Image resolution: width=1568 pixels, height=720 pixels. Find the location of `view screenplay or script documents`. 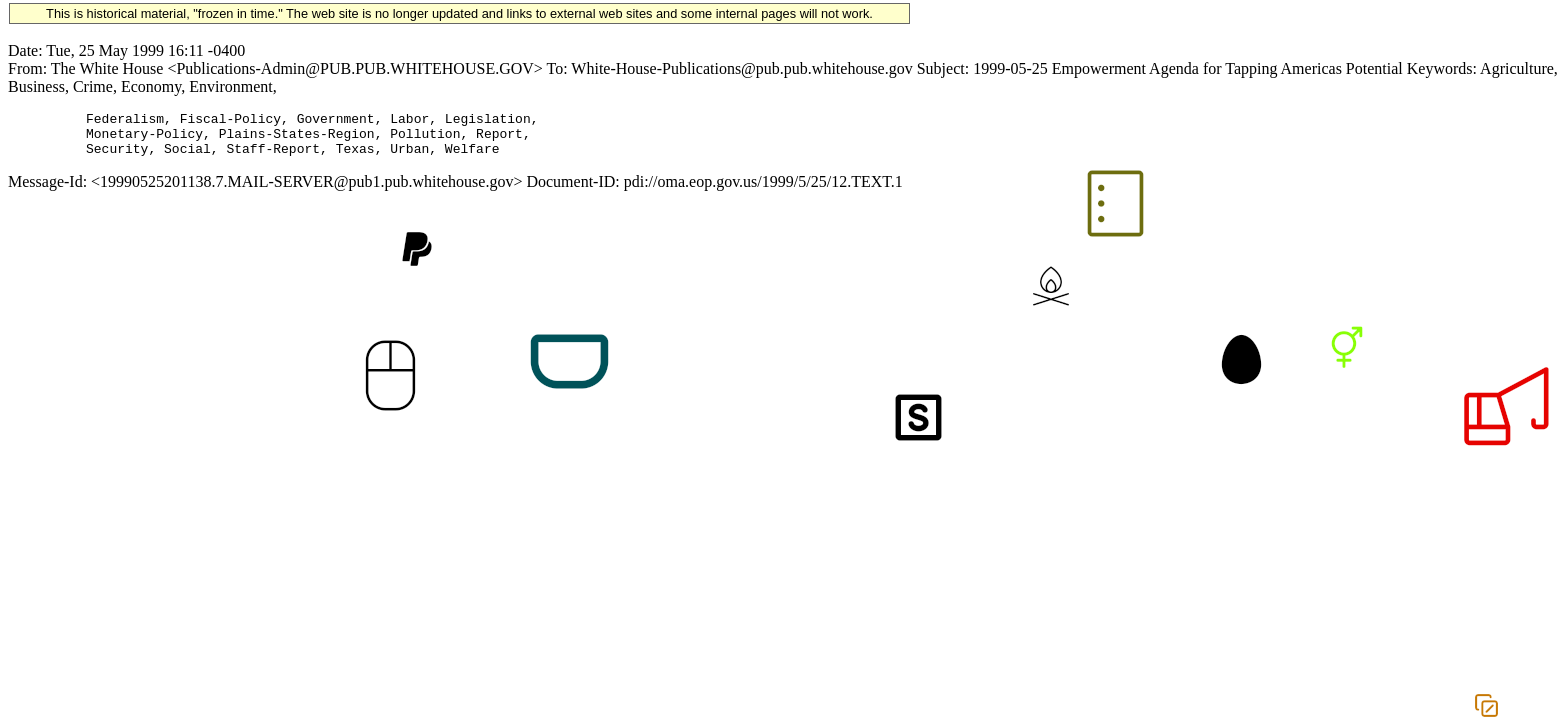

view screenplay or script documents is located at coordinates (1115, 203).